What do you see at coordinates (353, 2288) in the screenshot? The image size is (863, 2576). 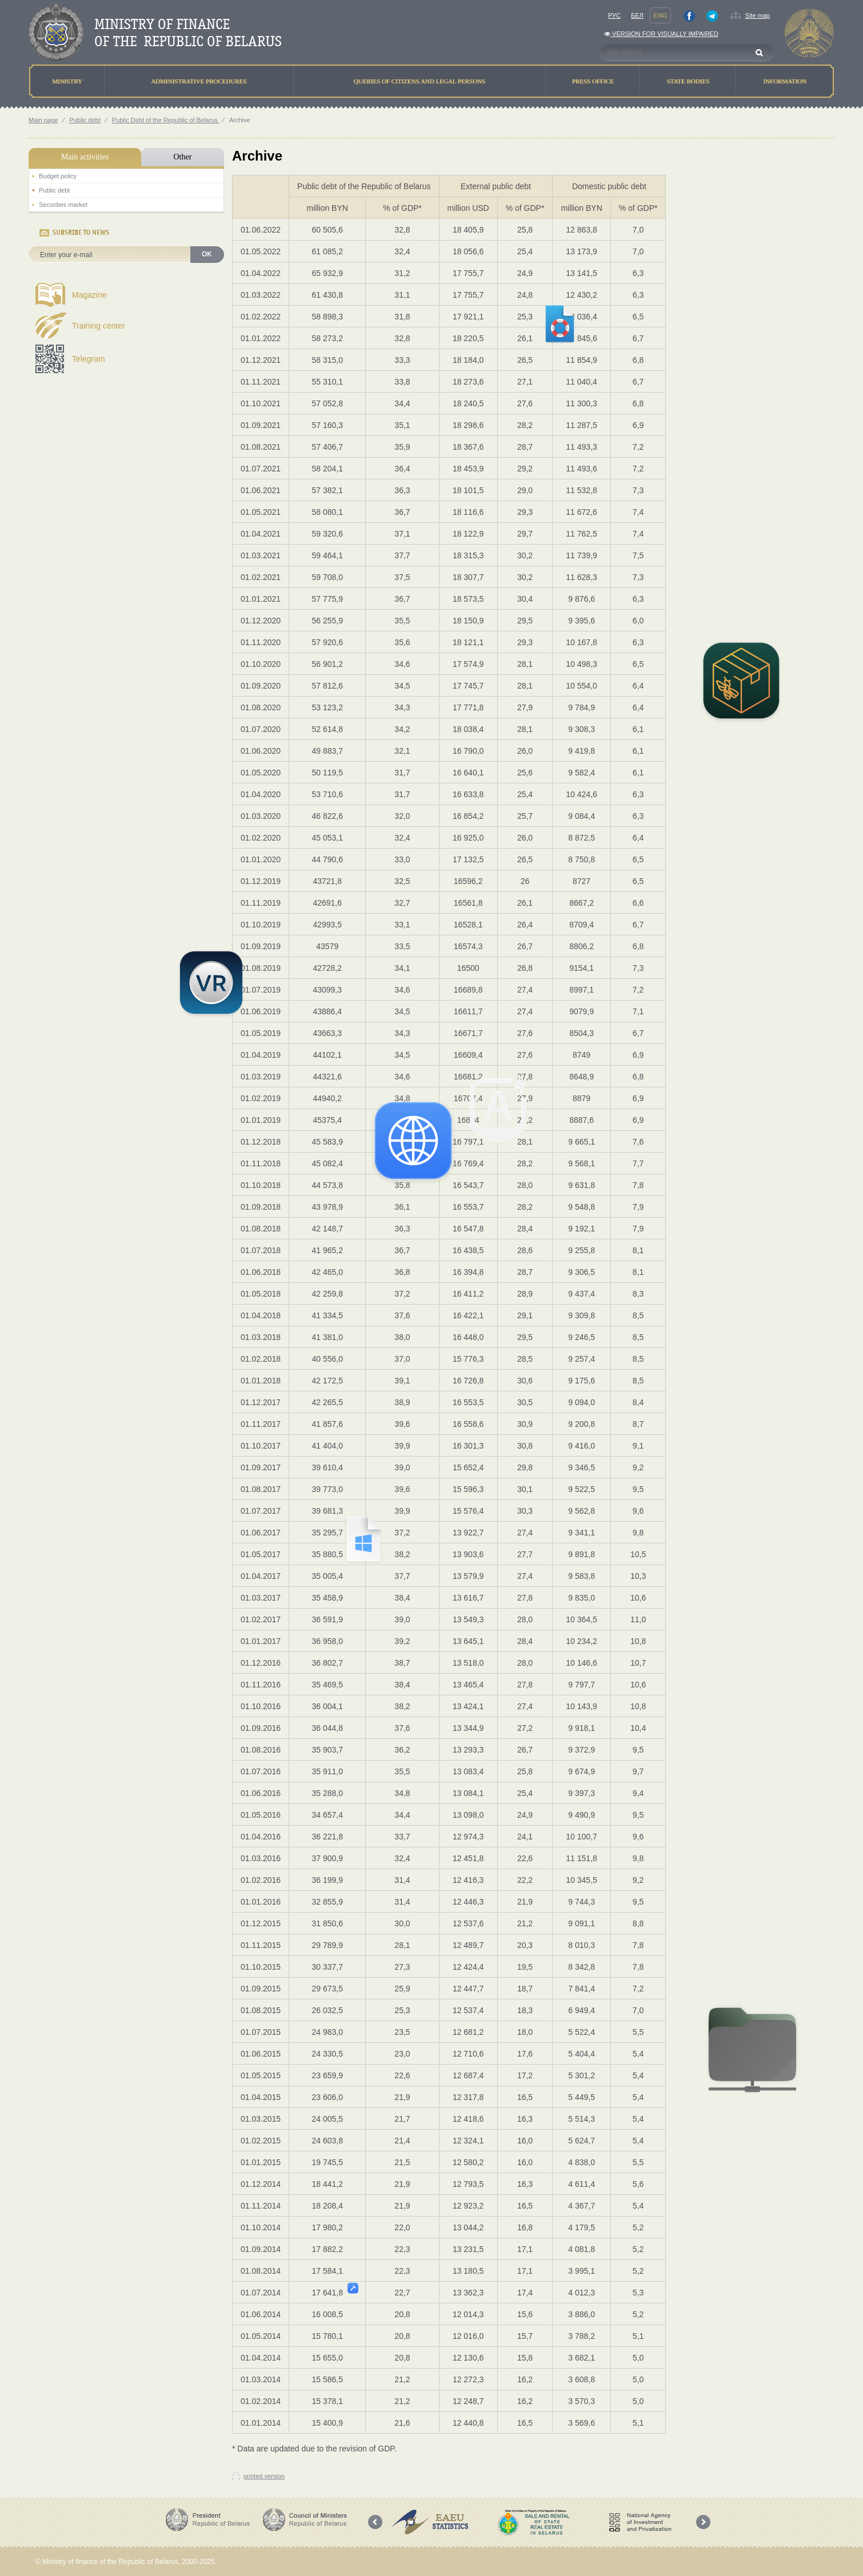 I see `access developer tools and settings` at bounding box center [353, 2288].